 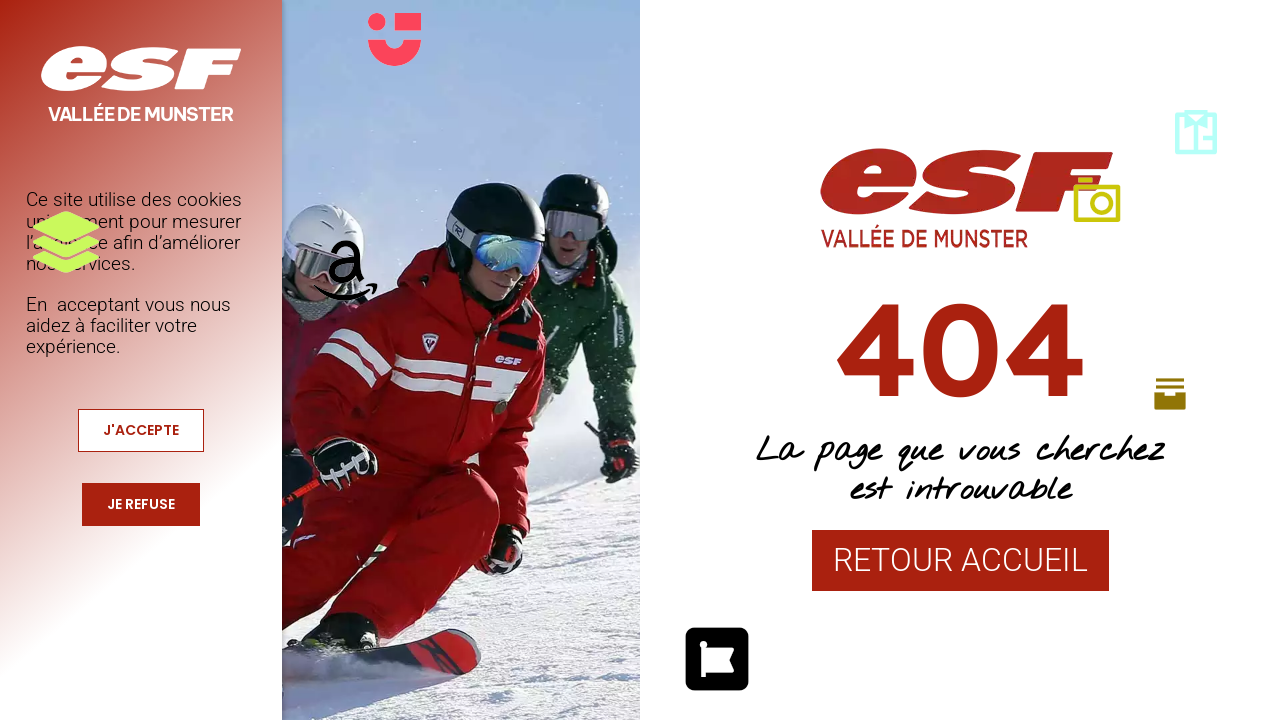 I want to click on access archived files or documents, so click(x=1170, y=394).